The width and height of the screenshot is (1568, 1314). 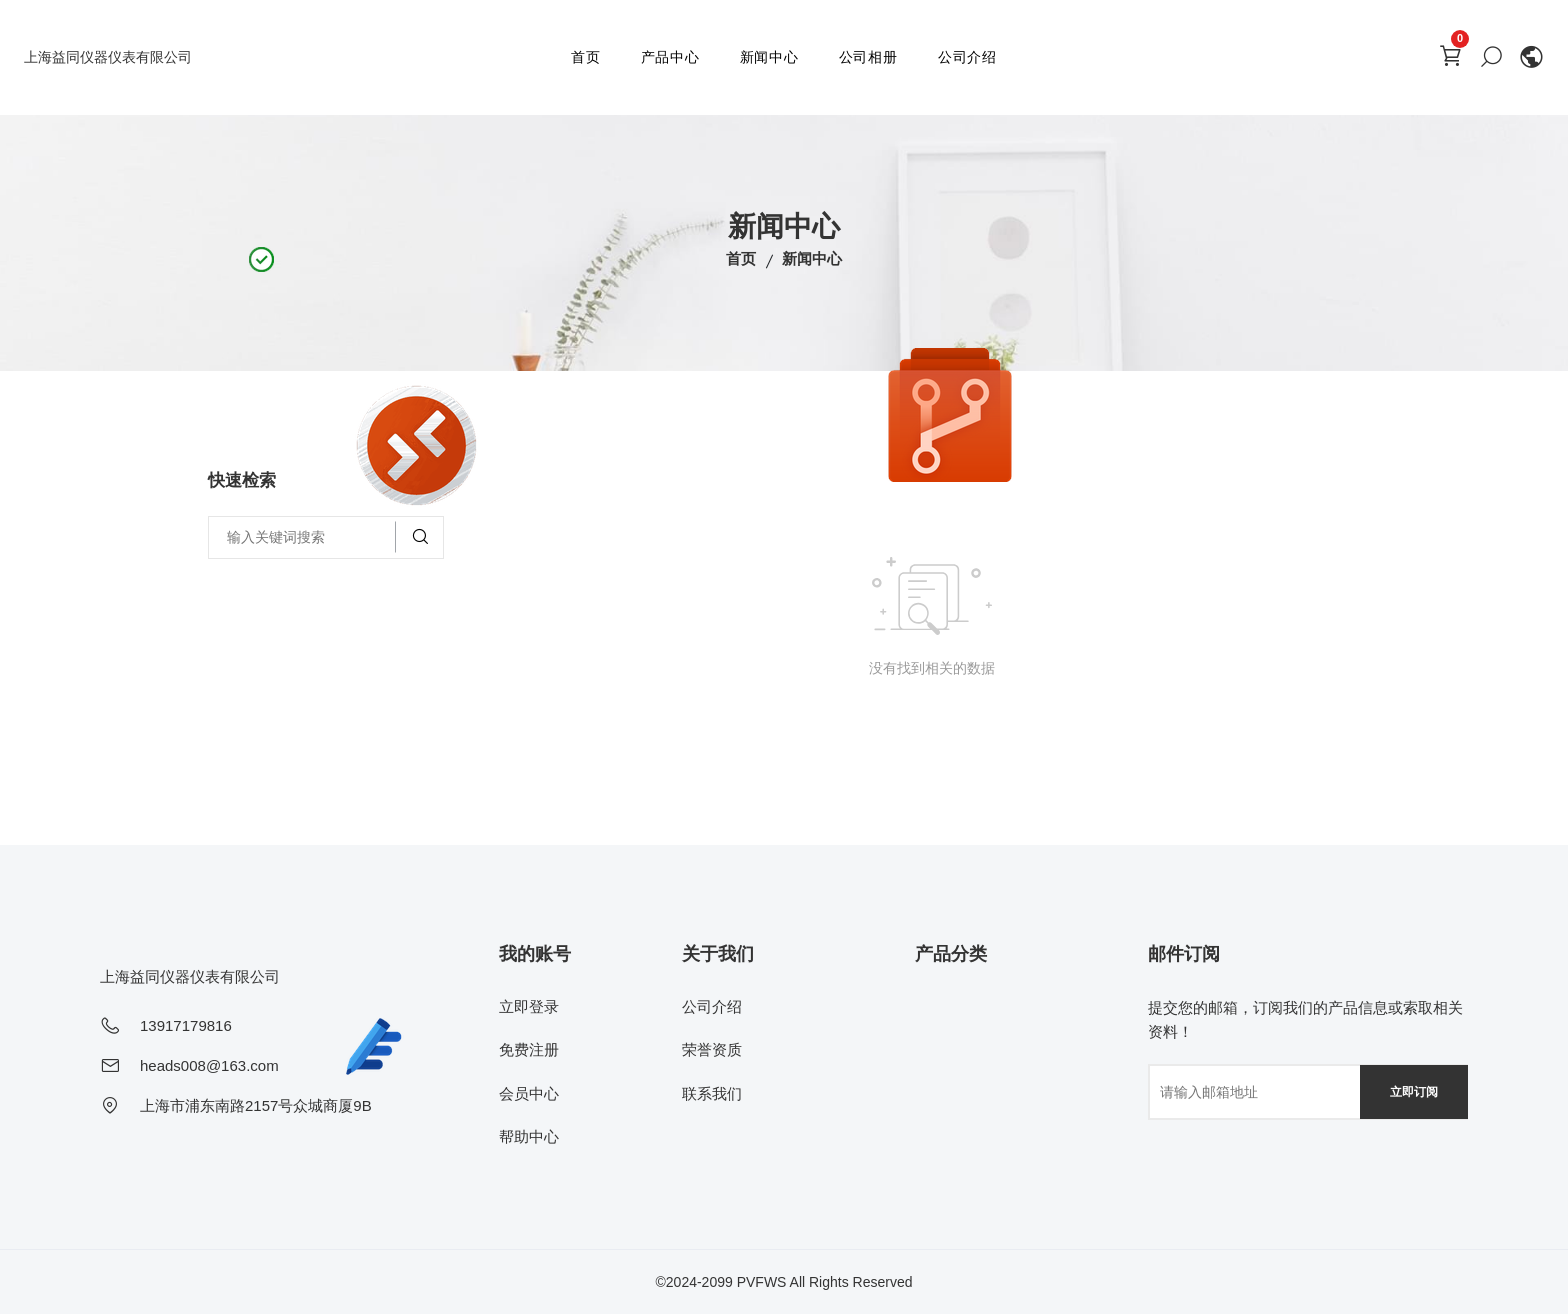 I want to click on open the repos app for managing git repositories, so click(x=950, y=415).